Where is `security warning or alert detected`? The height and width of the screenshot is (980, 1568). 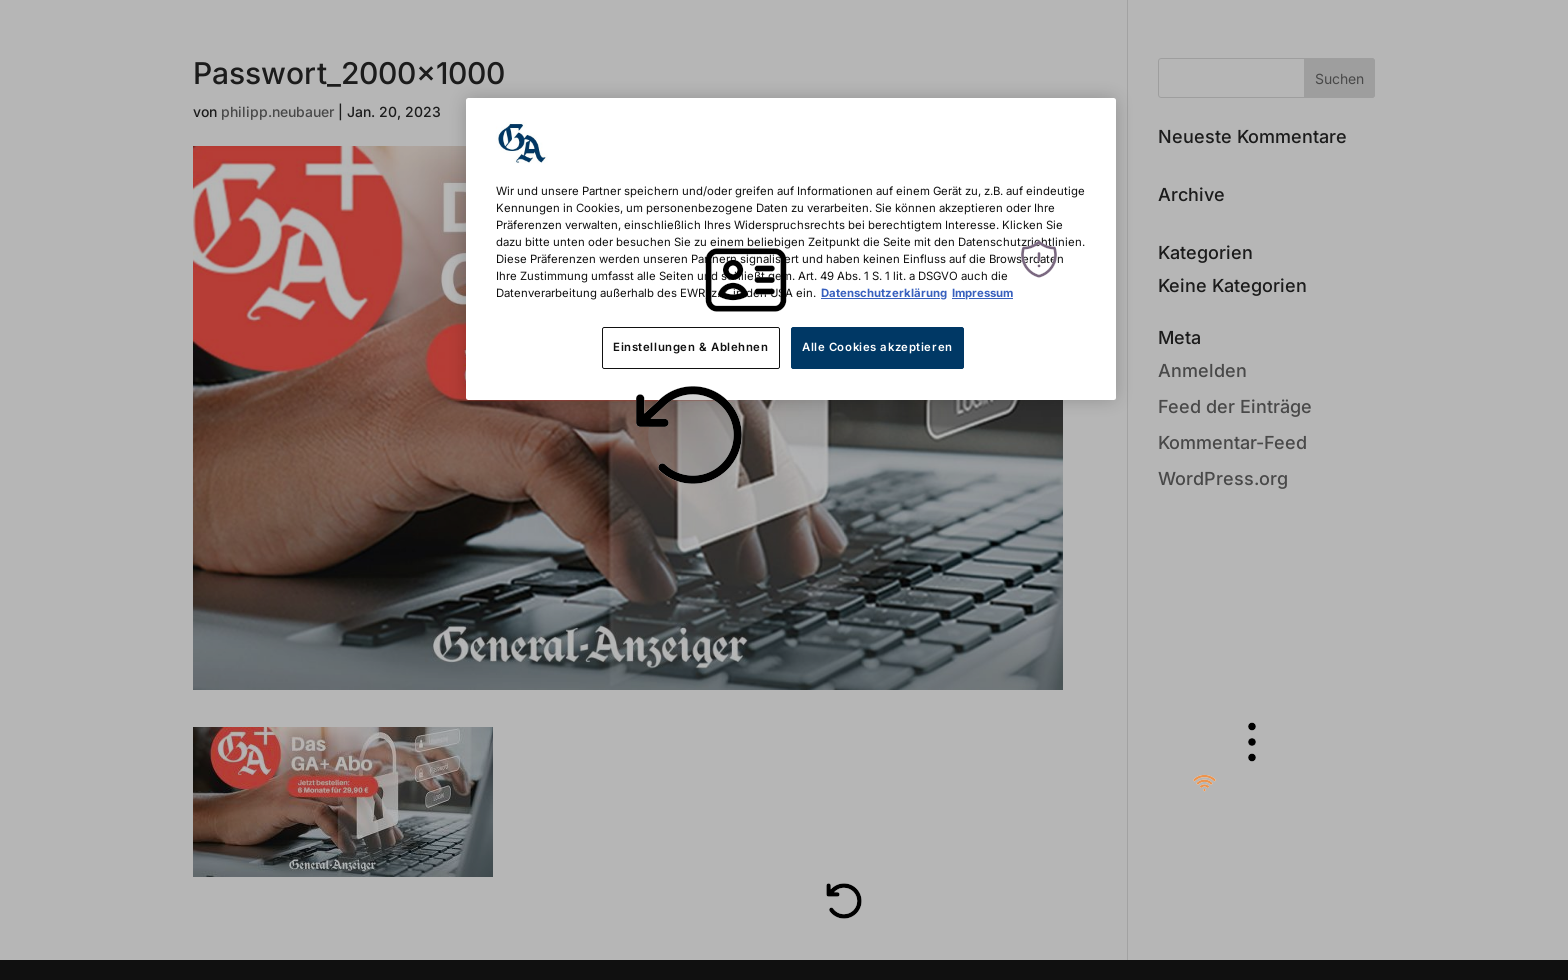
security warning or alert detected is located at coordinates (1039, 259).